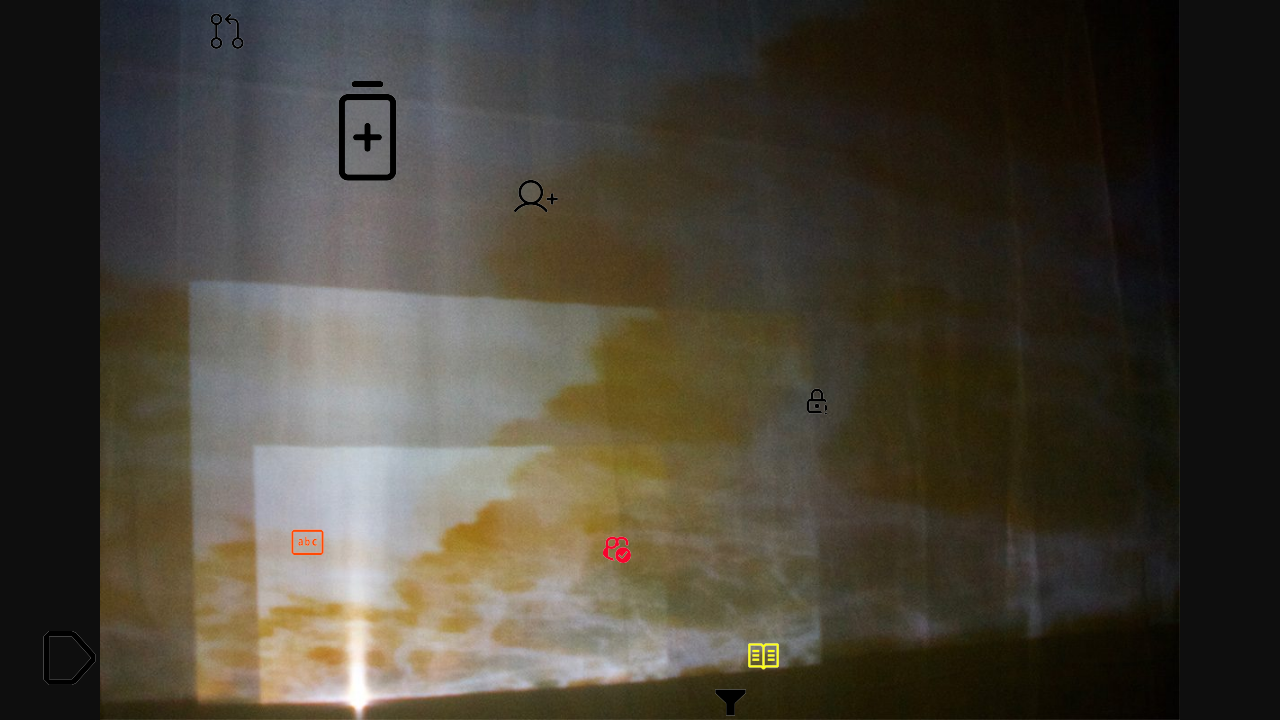  I want to click on security alert or warning detected, so click(817, 401).